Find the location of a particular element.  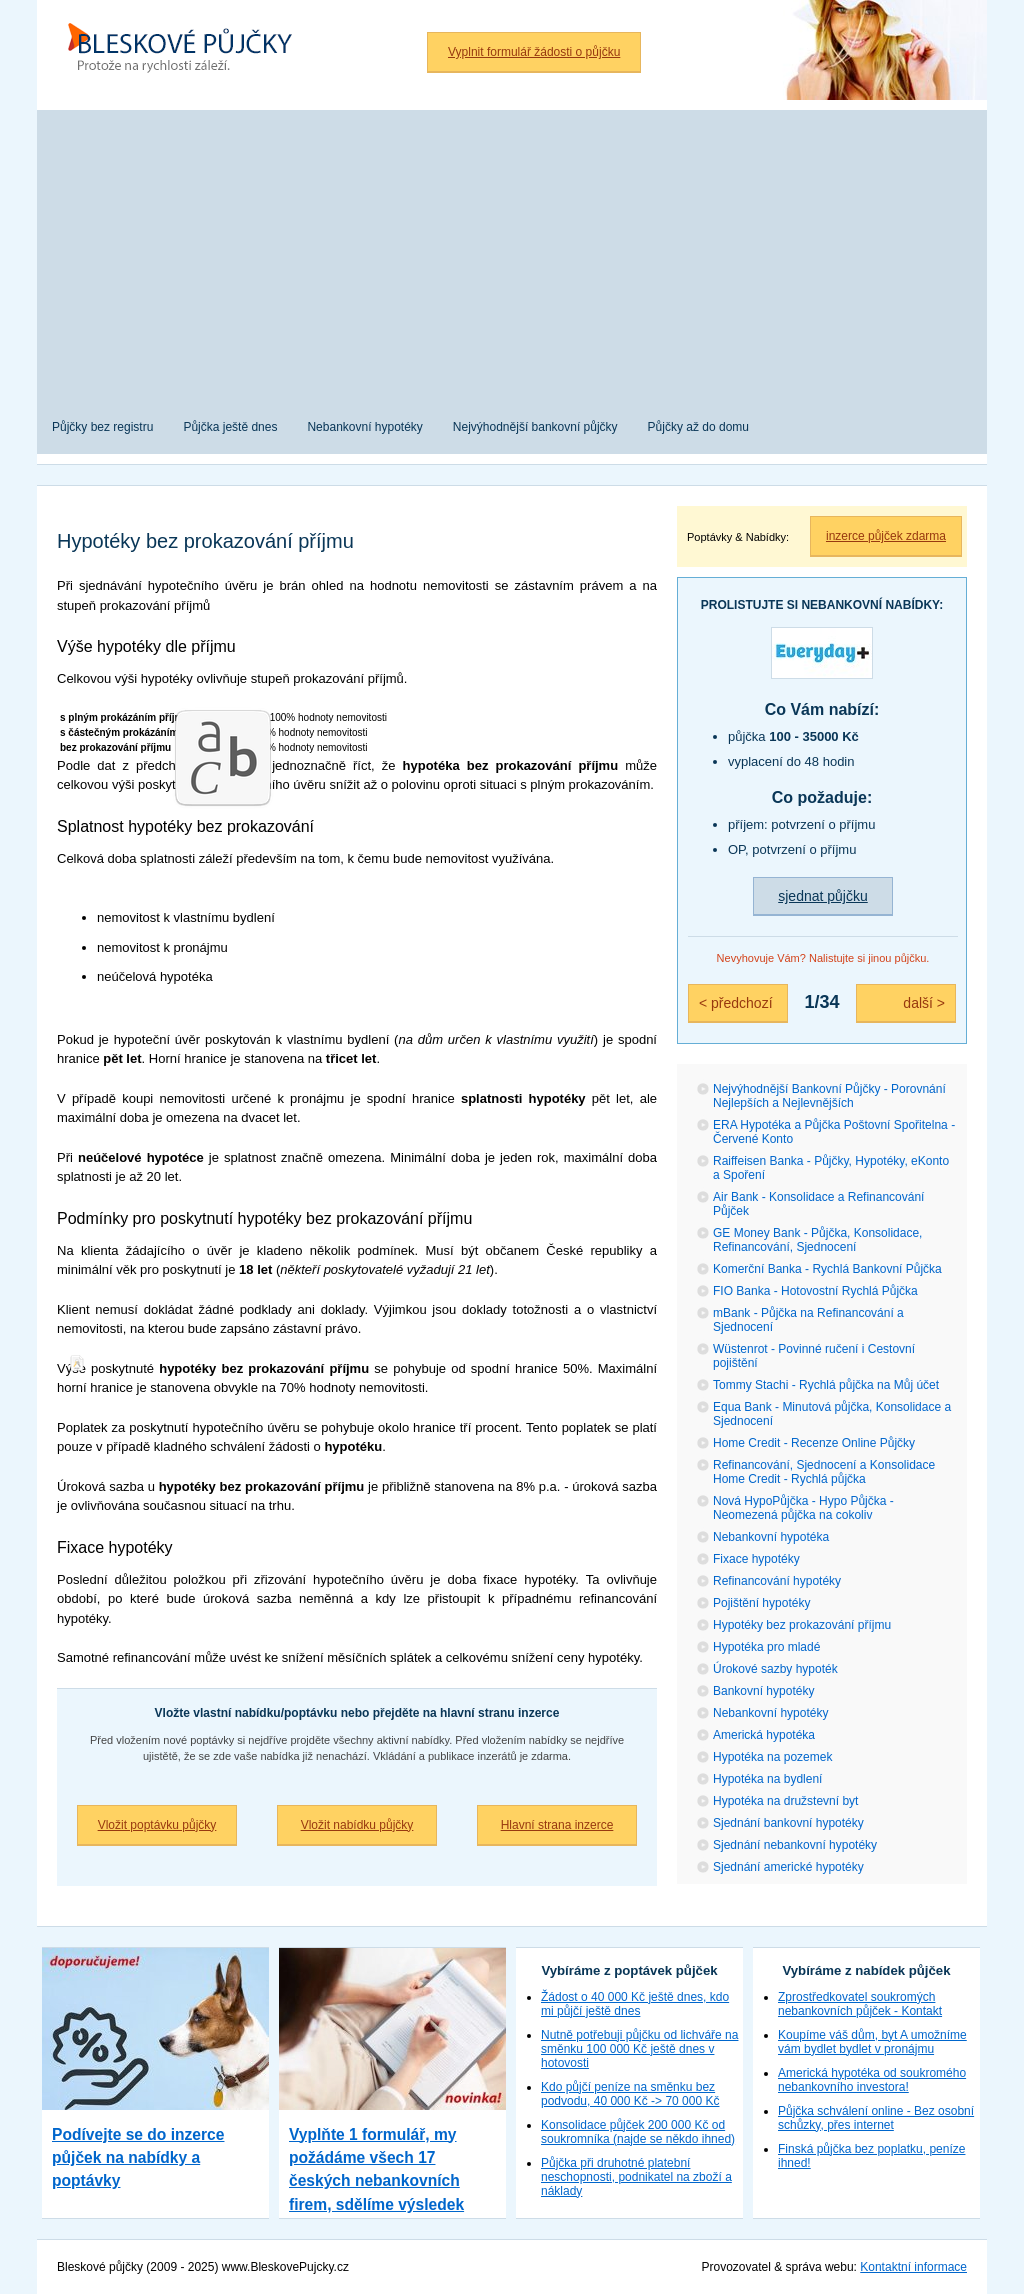

open the font viewer application is located at coordinates (223, 758).